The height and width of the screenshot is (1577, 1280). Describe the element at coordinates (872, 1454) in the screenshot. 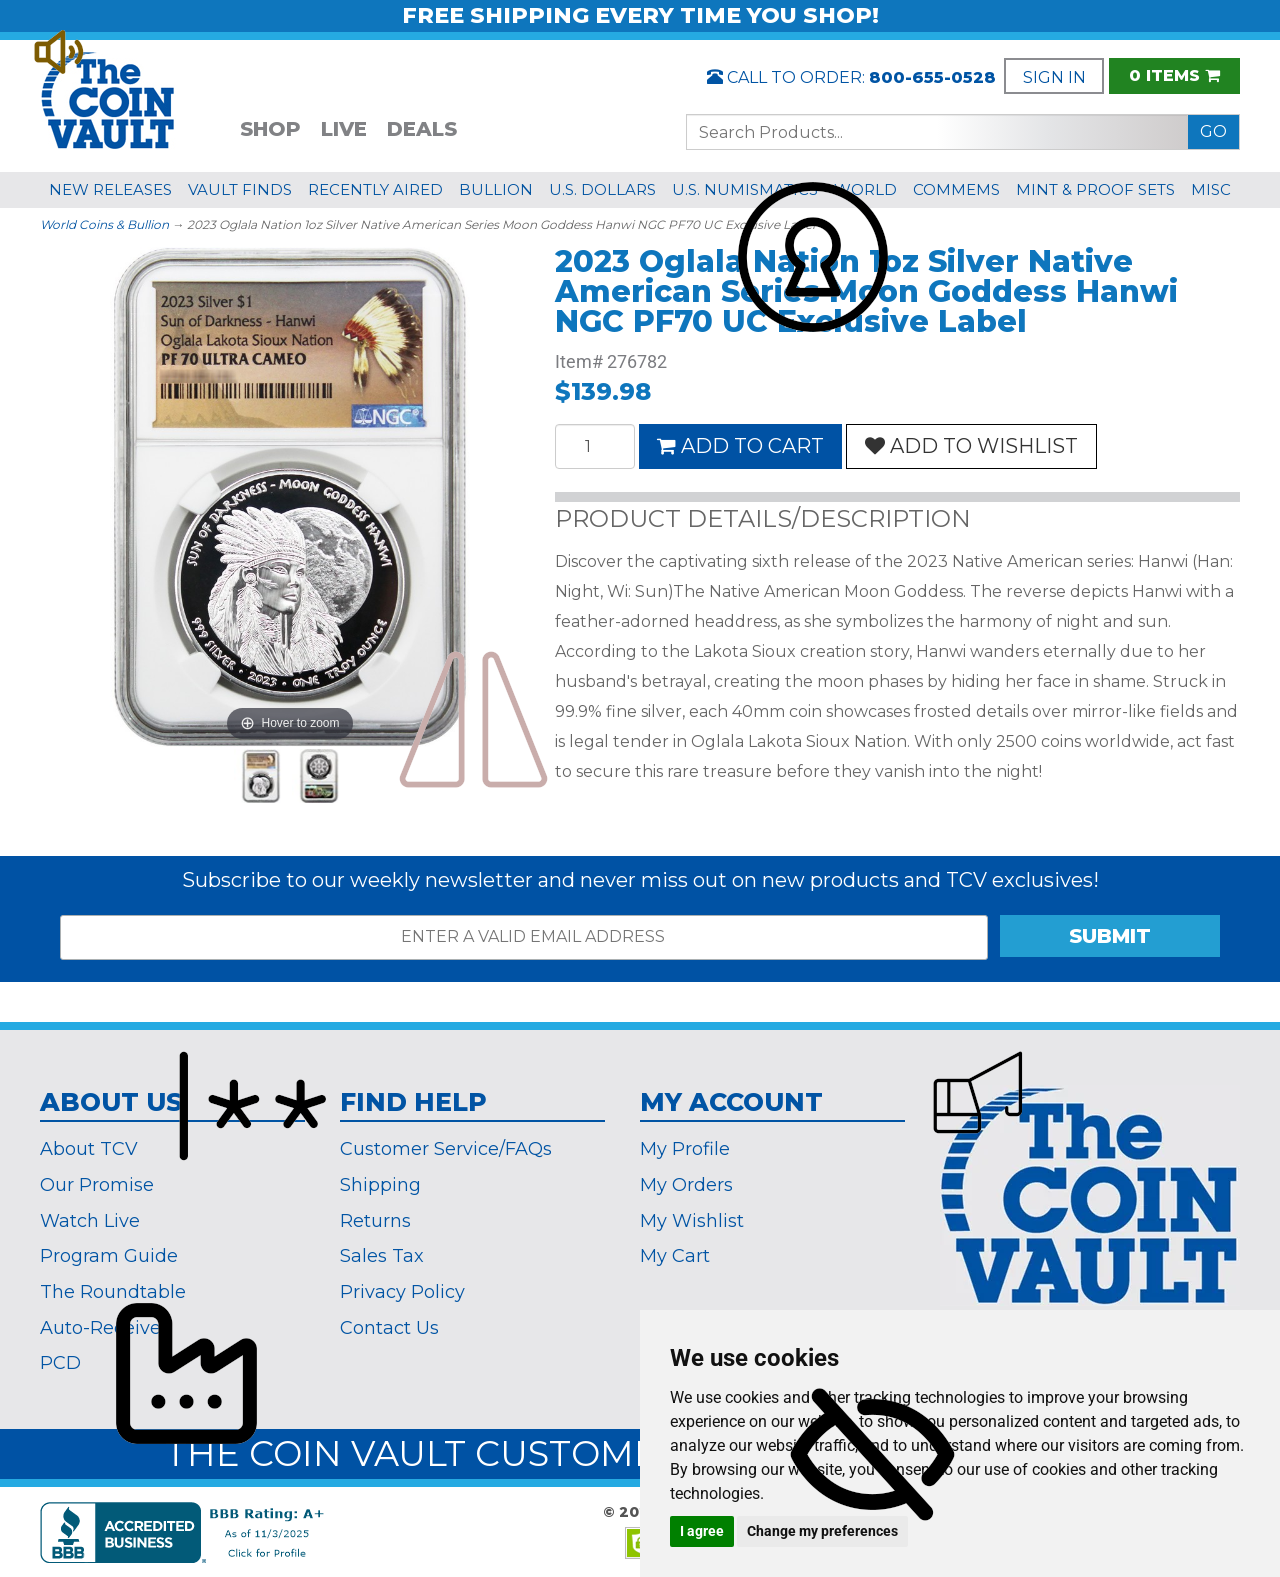

I see `hide password or sensitive content` at that location.